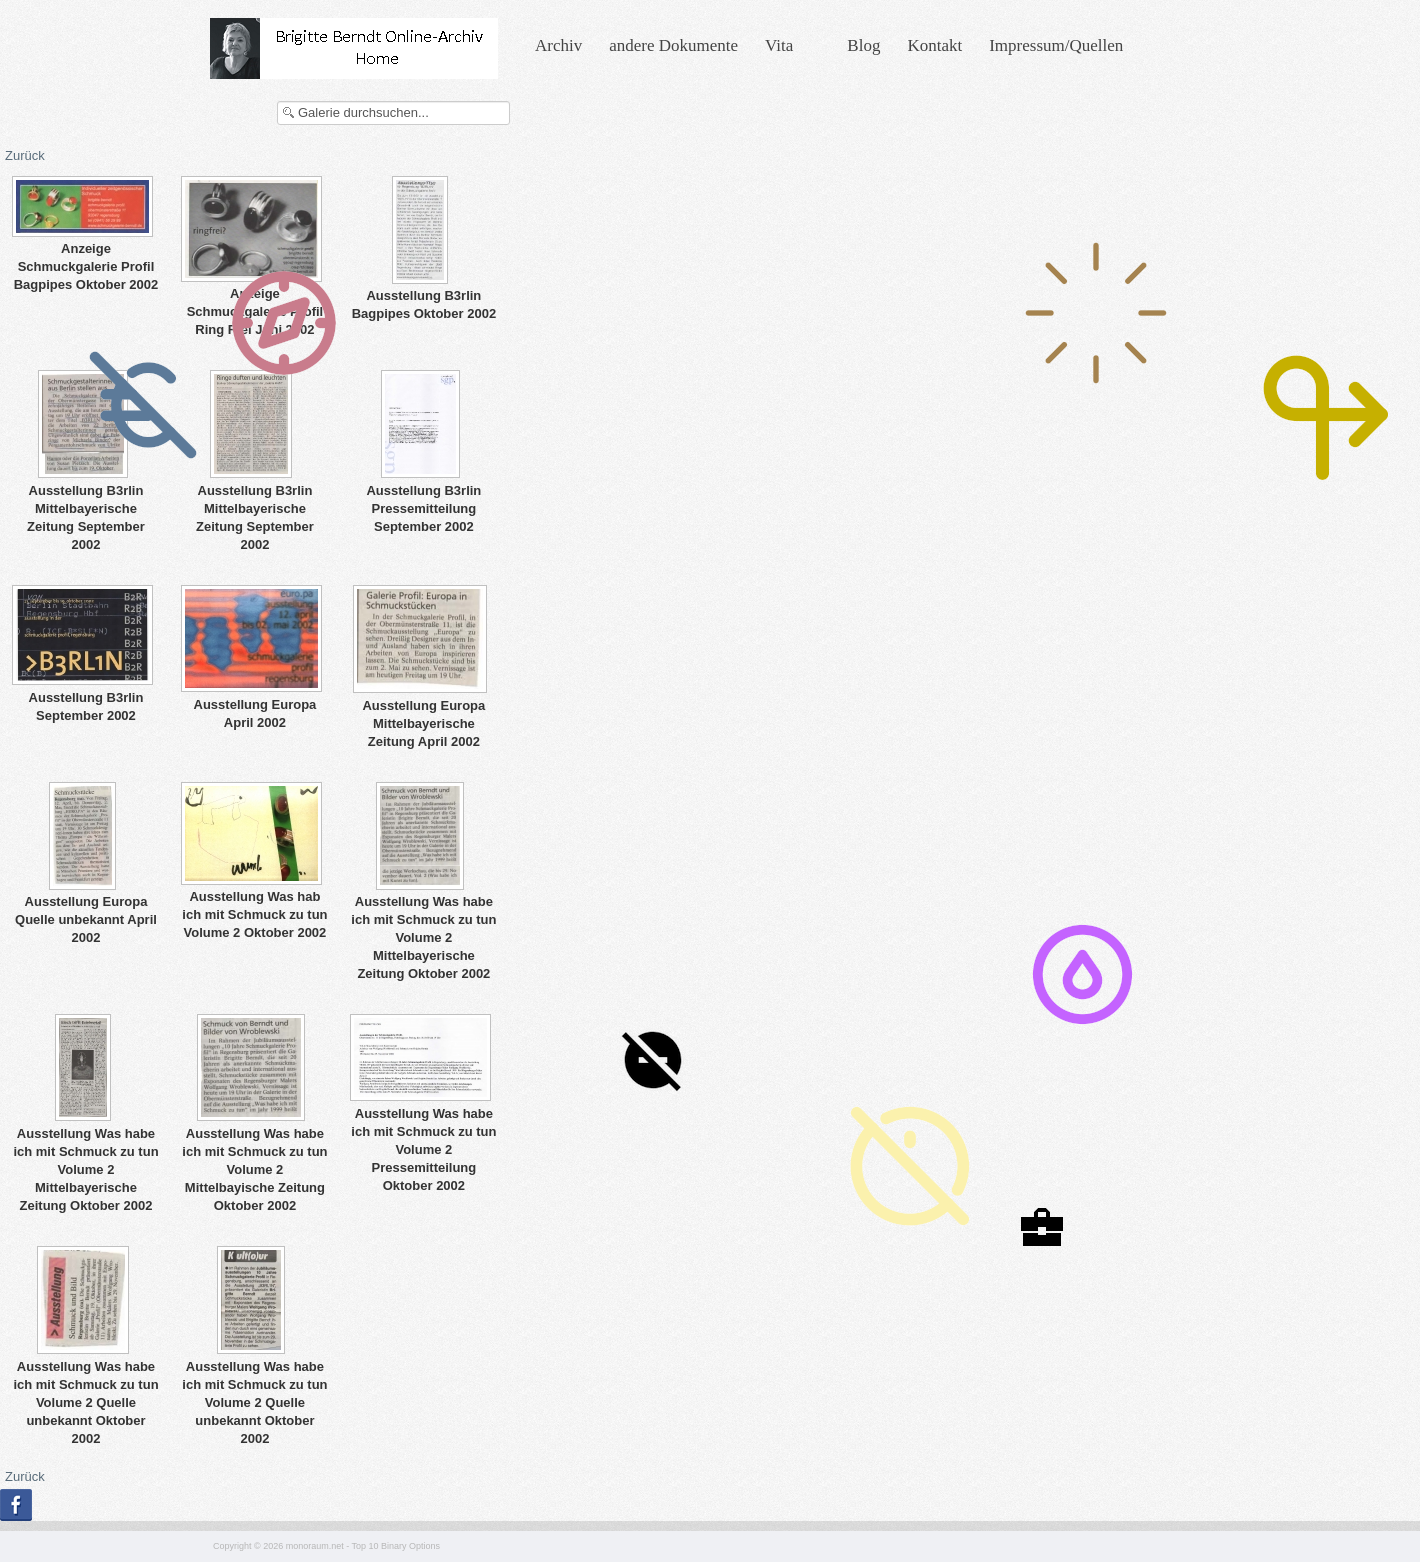 The height and width of the screenshot is (1562, 1420). I want to click on indicates content is loading, so click(1096, 313).